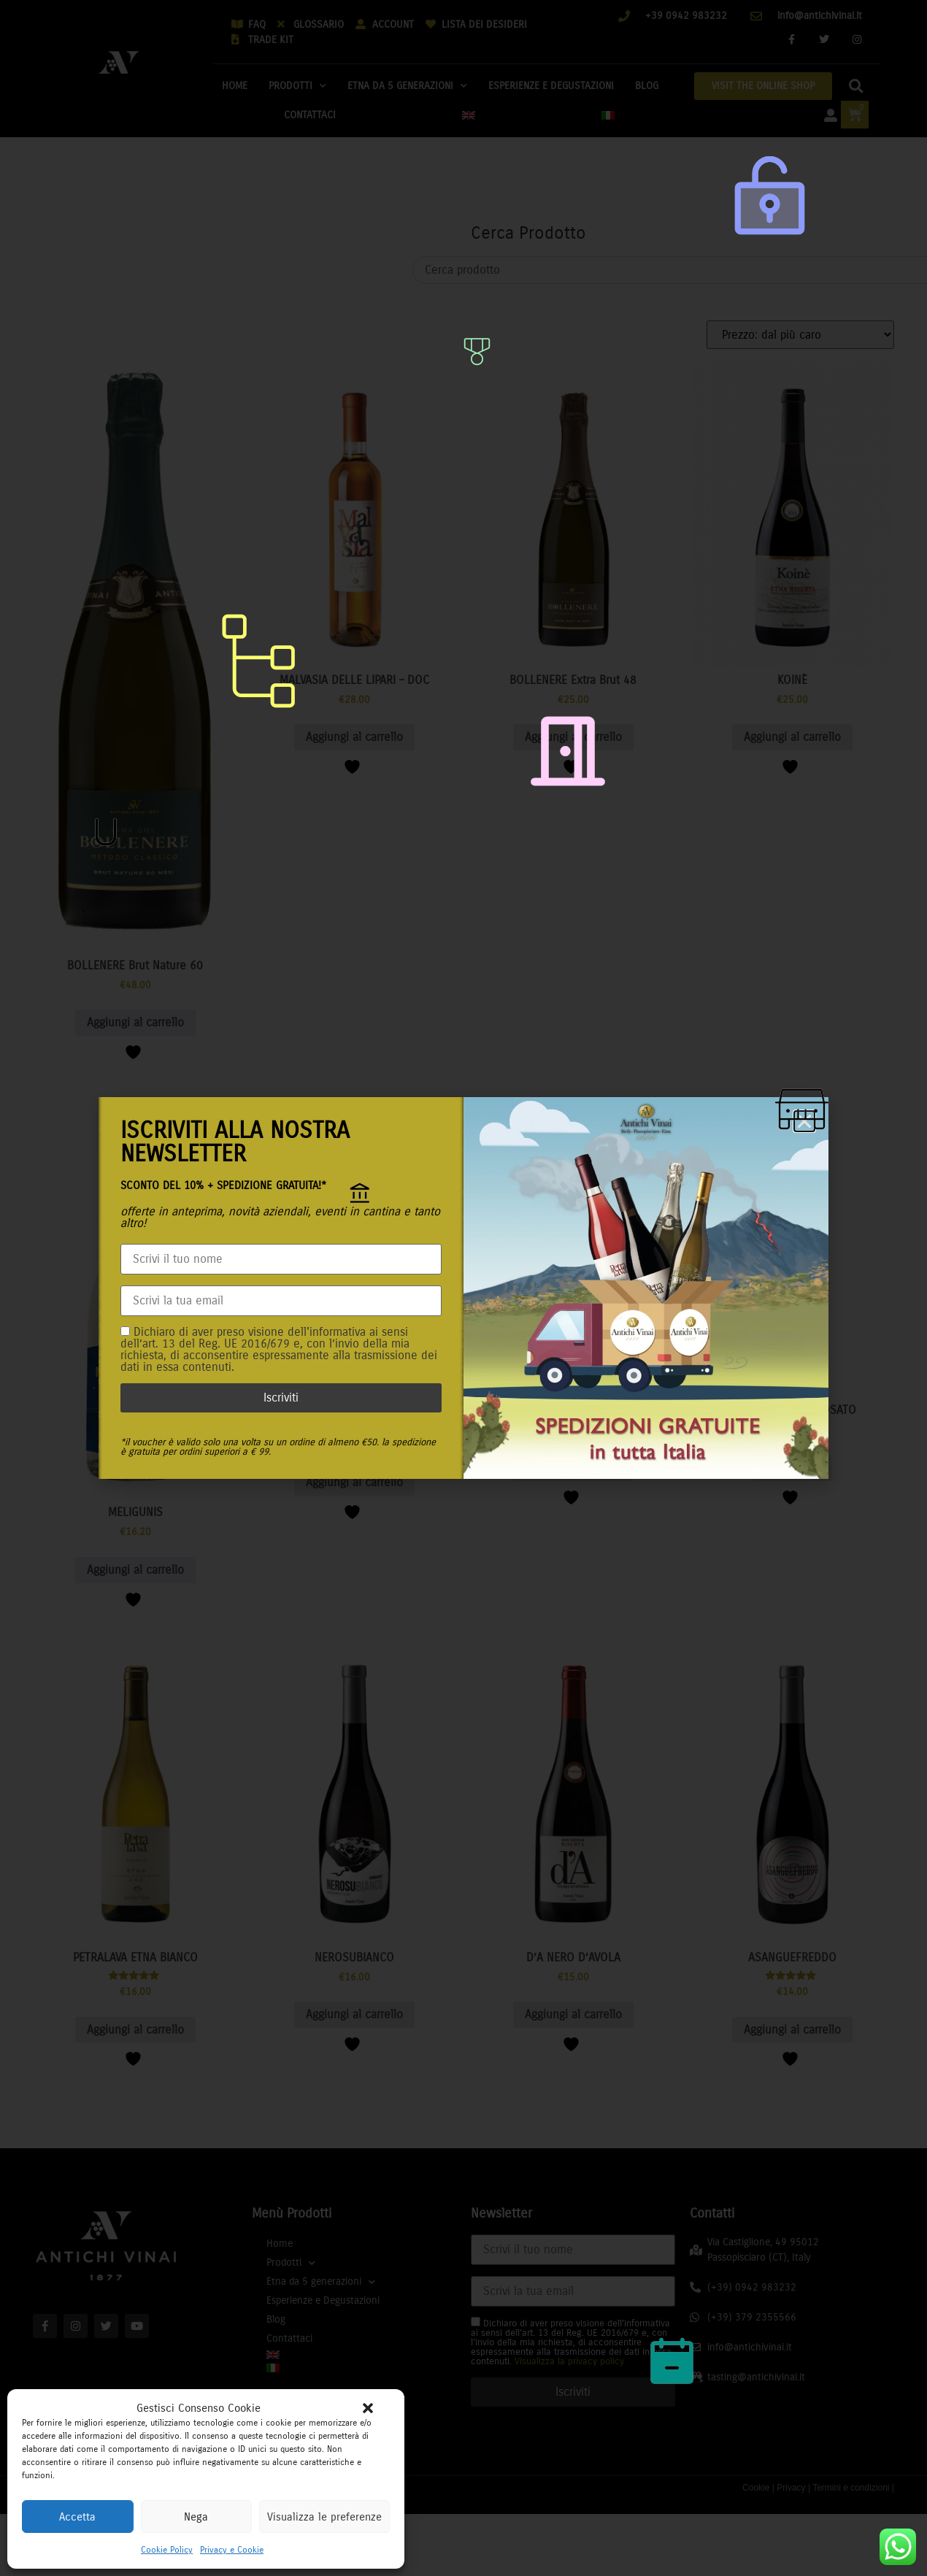 This screenshot has width=927, height=2576. I want to click on select off-road or adventure vehicle type, so click(801, 1110).